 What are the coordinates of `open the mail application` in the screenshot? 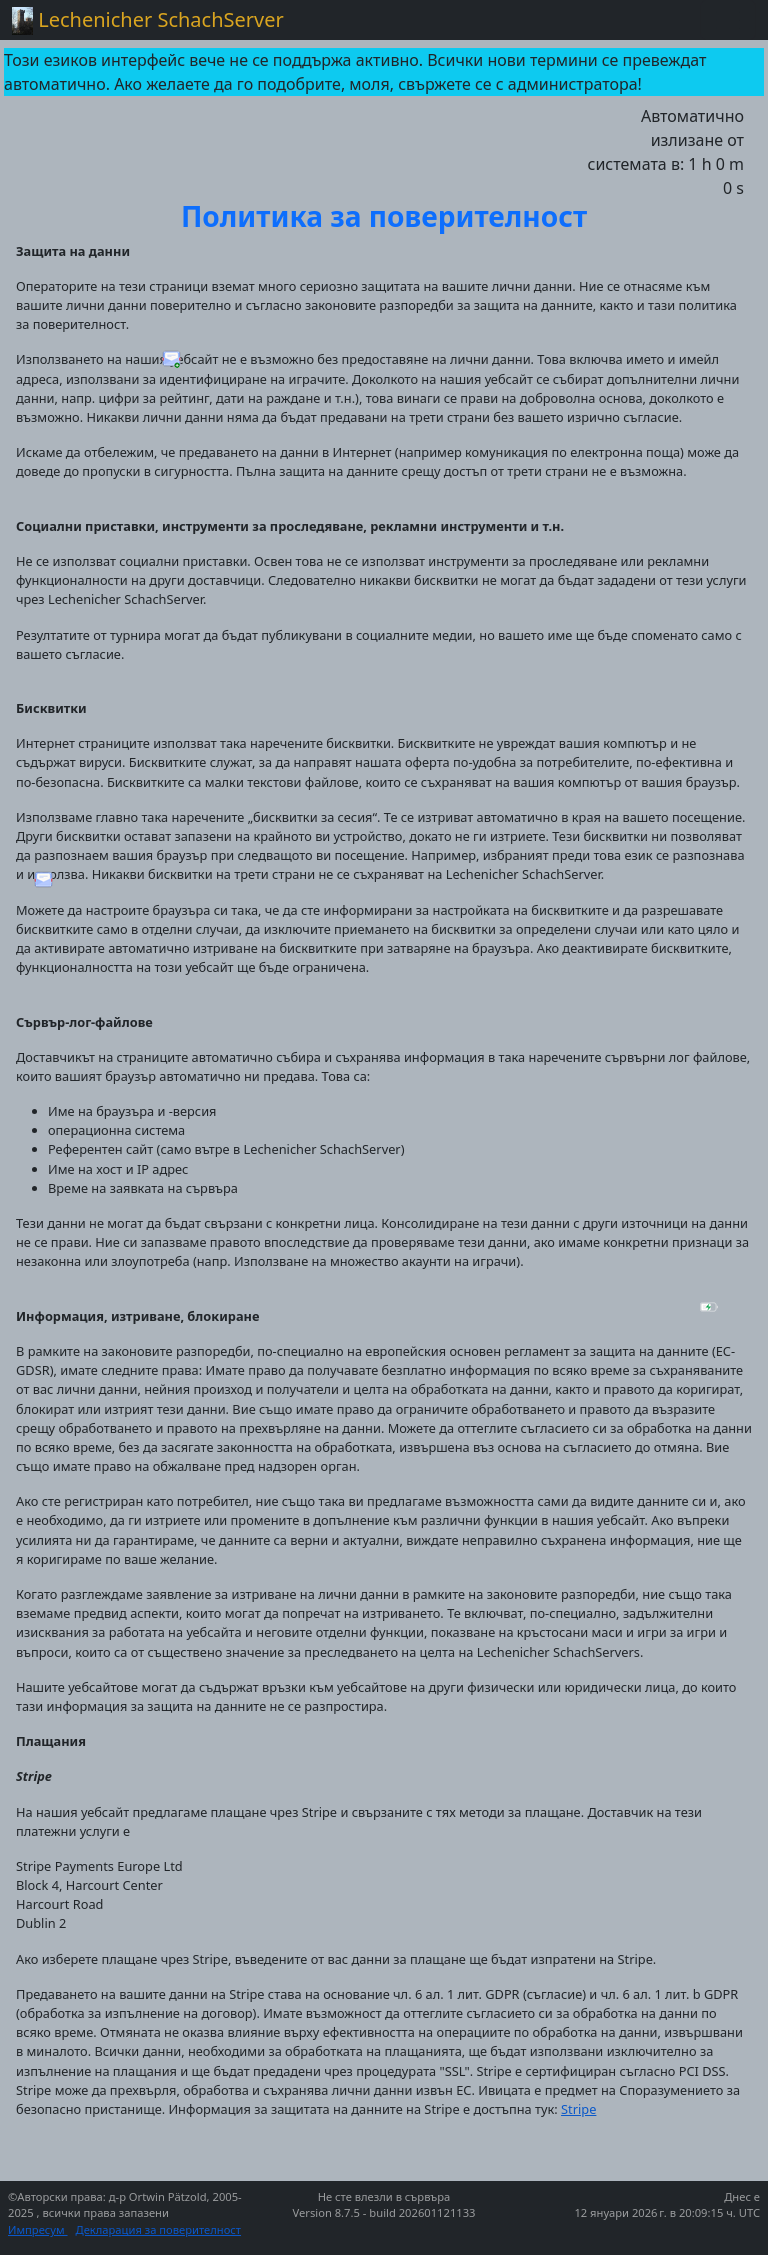 It's located at (43, 879).